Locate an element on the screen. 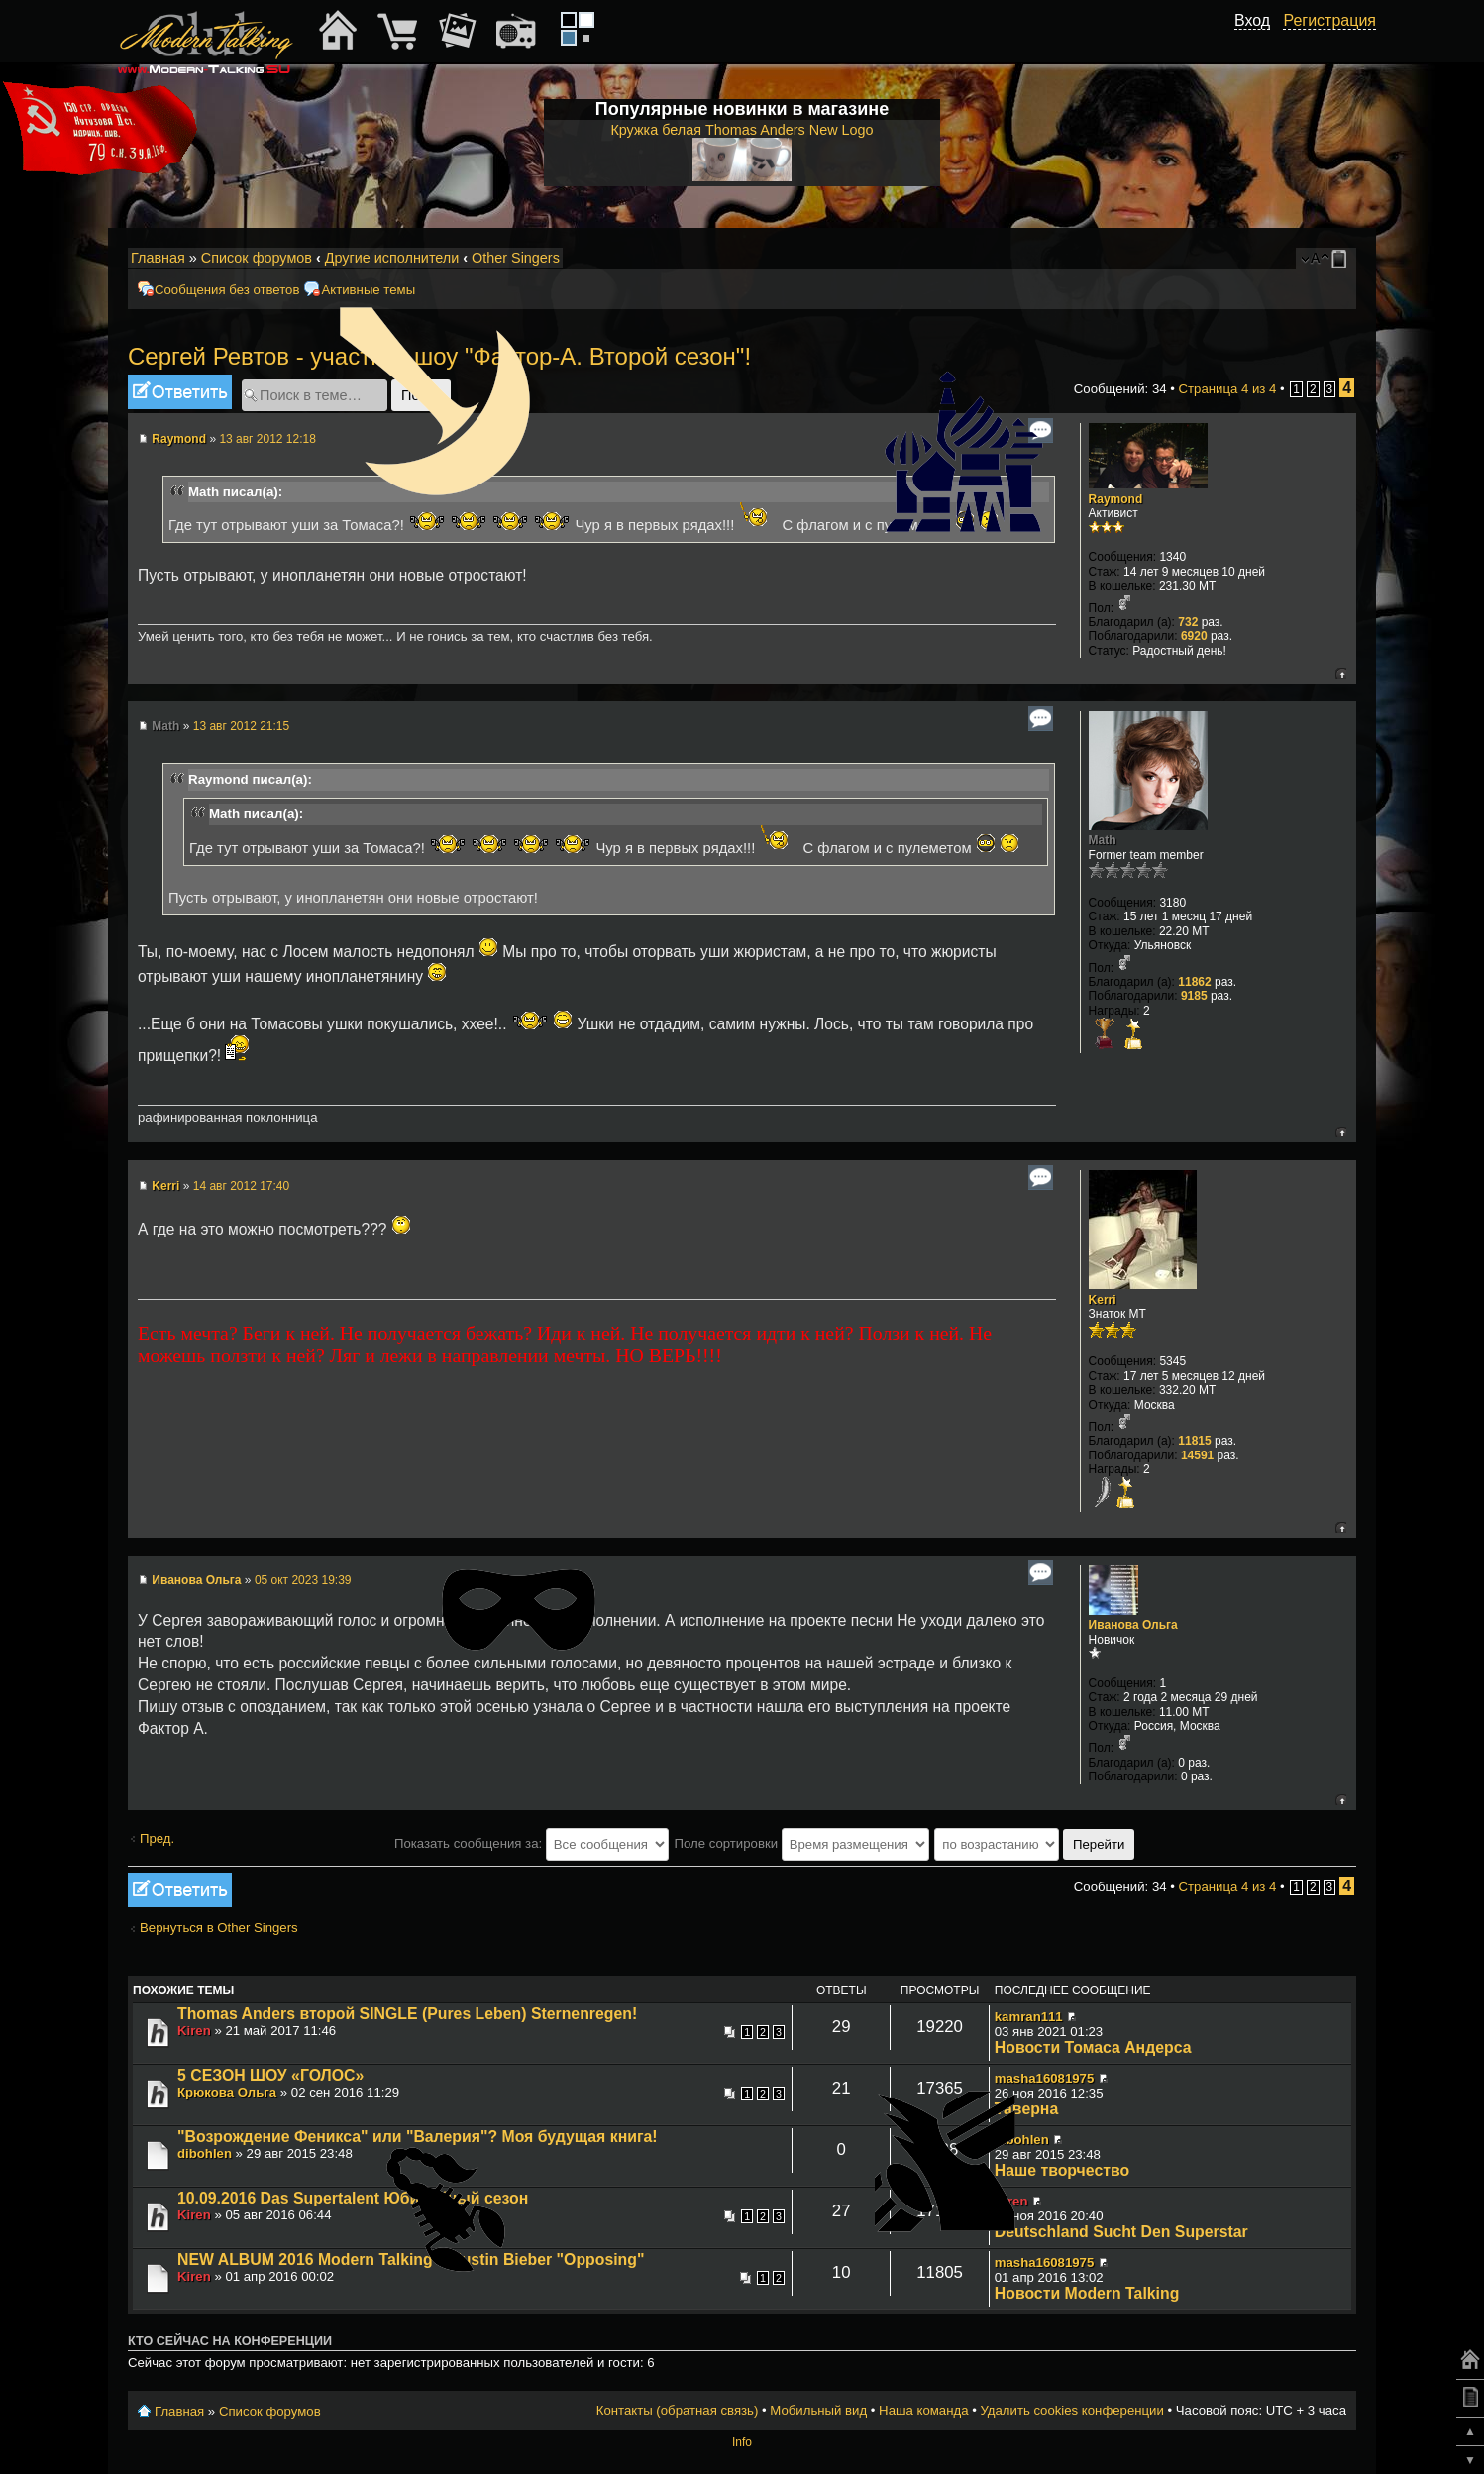  indicates a Moscow or Russia-related destination is located at coordinates (964, 451).